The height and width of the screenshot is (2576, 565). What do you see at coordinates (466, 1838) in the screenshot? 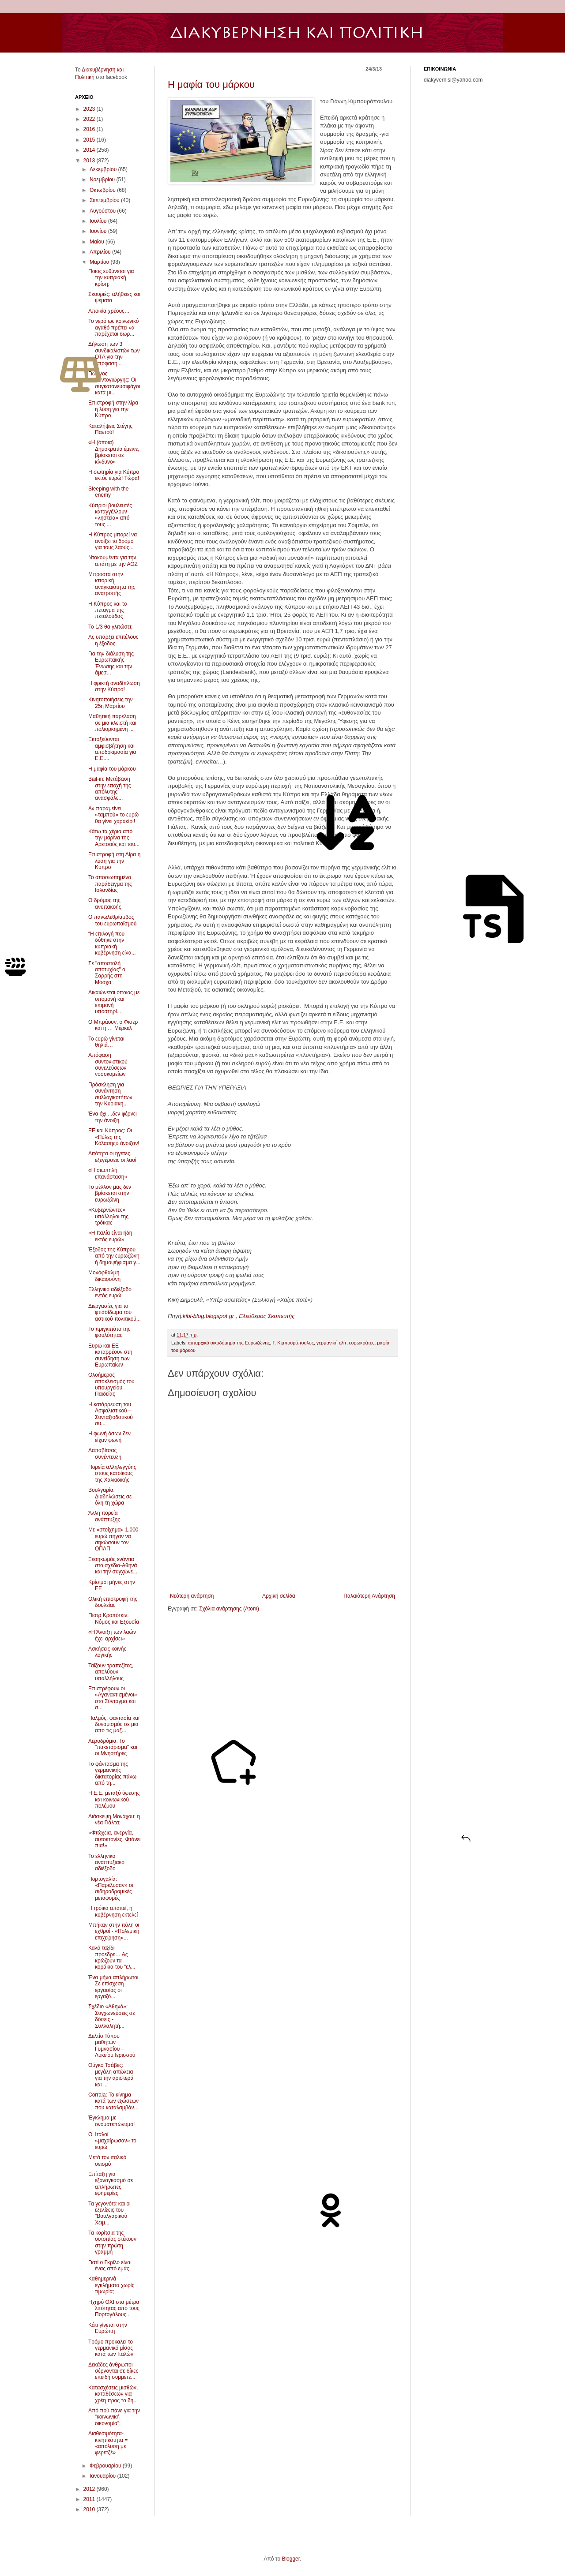
I see `reply to a message` at bounding box center [466, 1838].